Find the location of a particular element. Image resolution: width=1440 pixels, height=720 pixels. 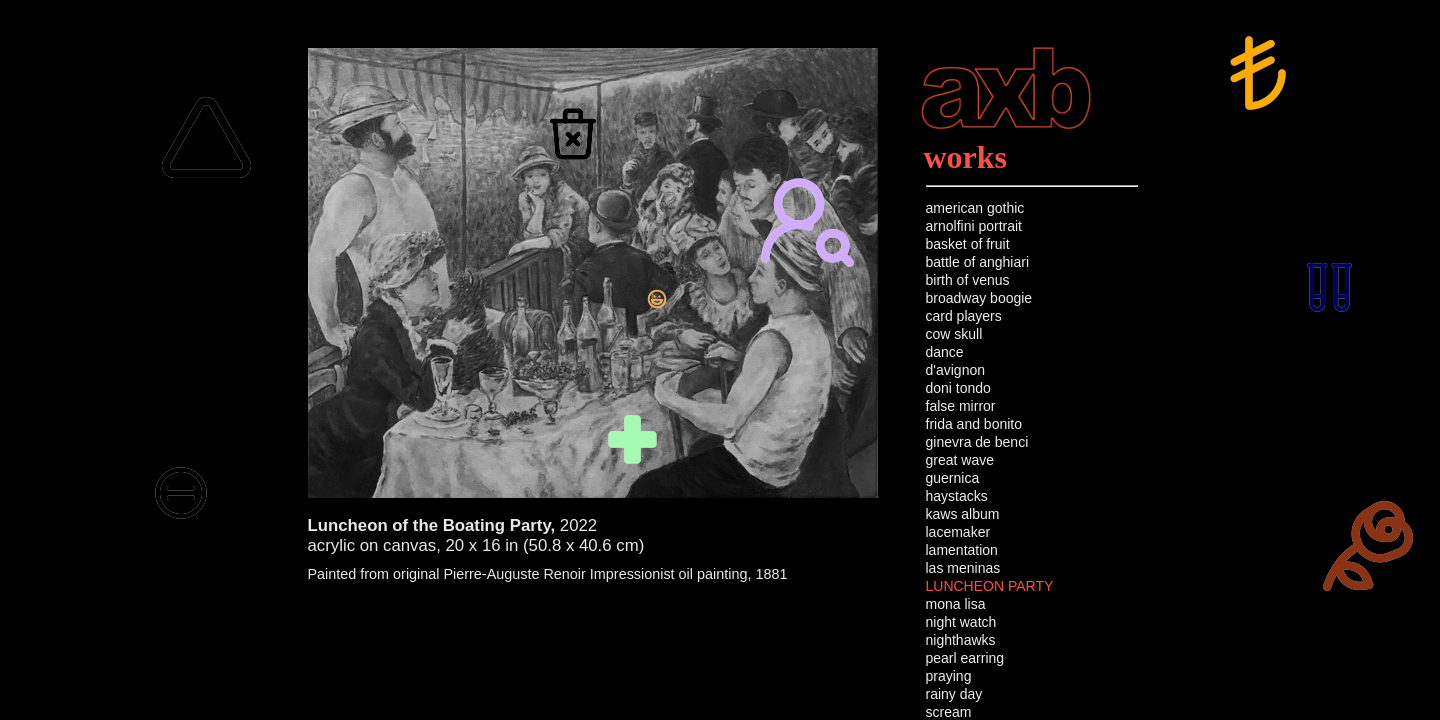

react with laughter to a message is located at coordinates (657, 299).